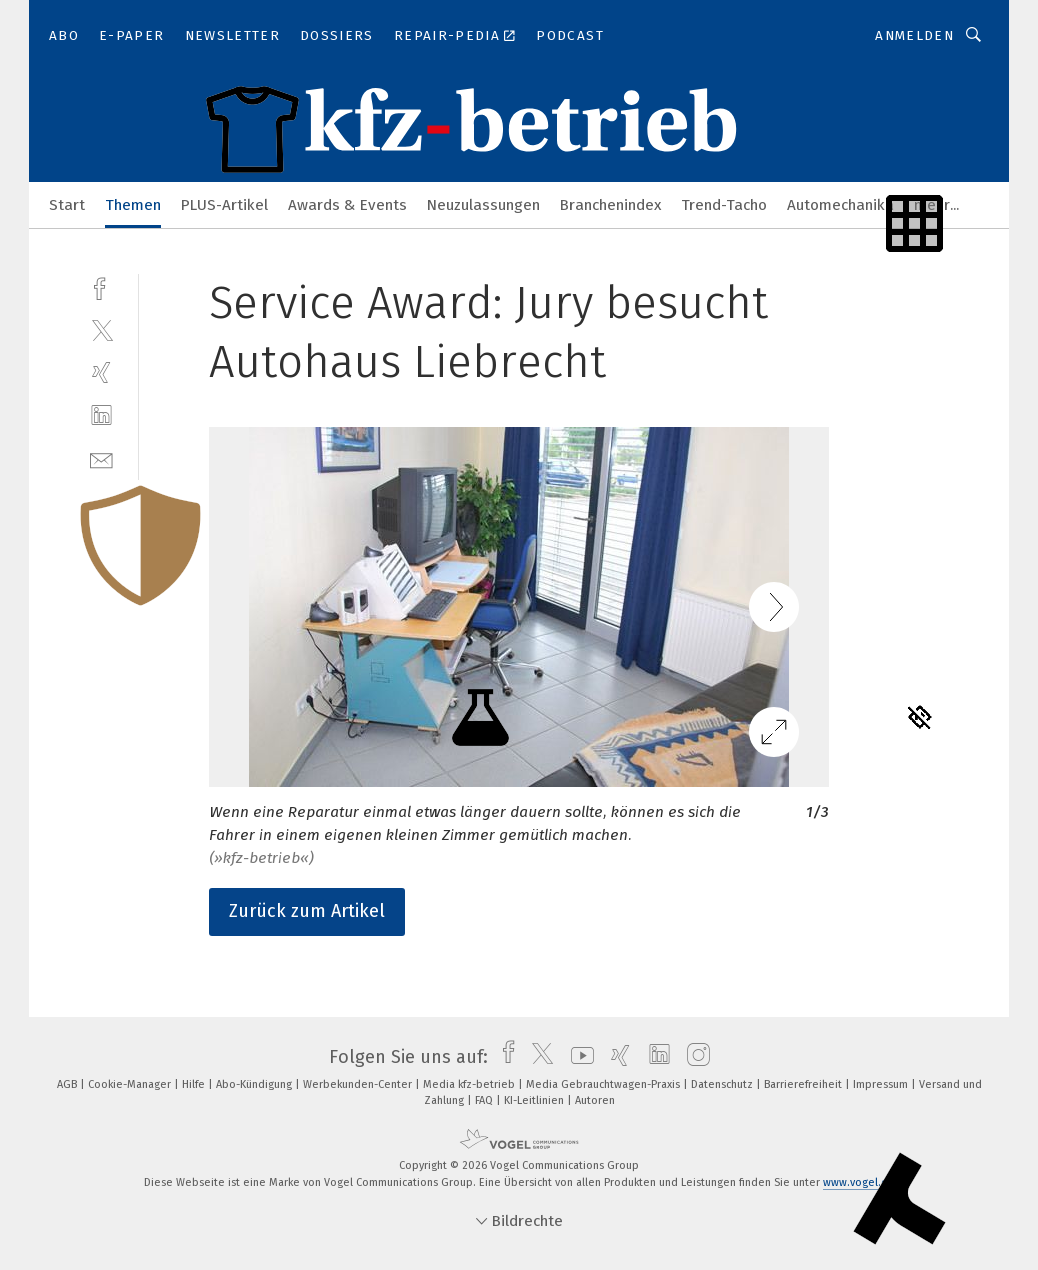 The image size is (1038, 1270). What do you see at coordinates (480, 717) in the screenshot?
I see `access lab or experimental features` at bounding box center [480, 717].